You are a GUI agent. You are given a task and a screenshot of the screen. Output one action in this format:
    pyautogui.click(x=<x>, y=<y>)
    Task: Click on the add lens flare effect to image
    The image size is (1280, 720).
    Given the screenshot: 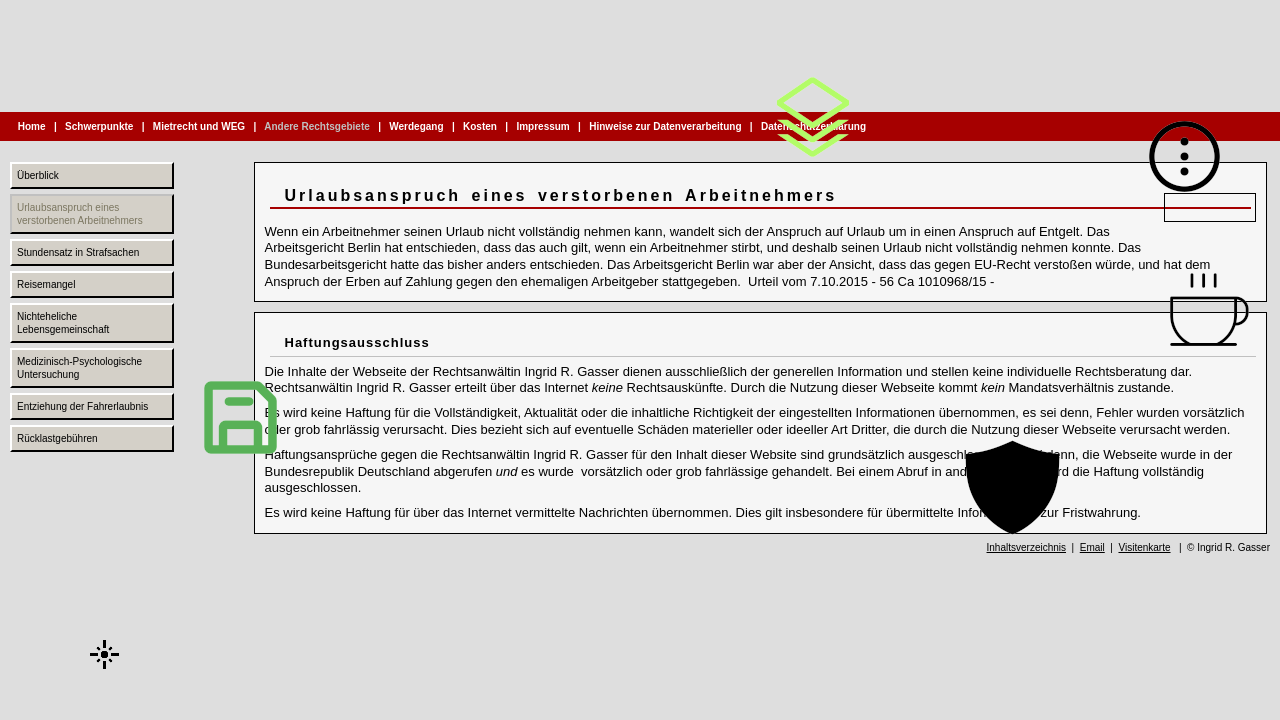 What is the action you would take?
    pyautogui.click(x=104, y=654)
    